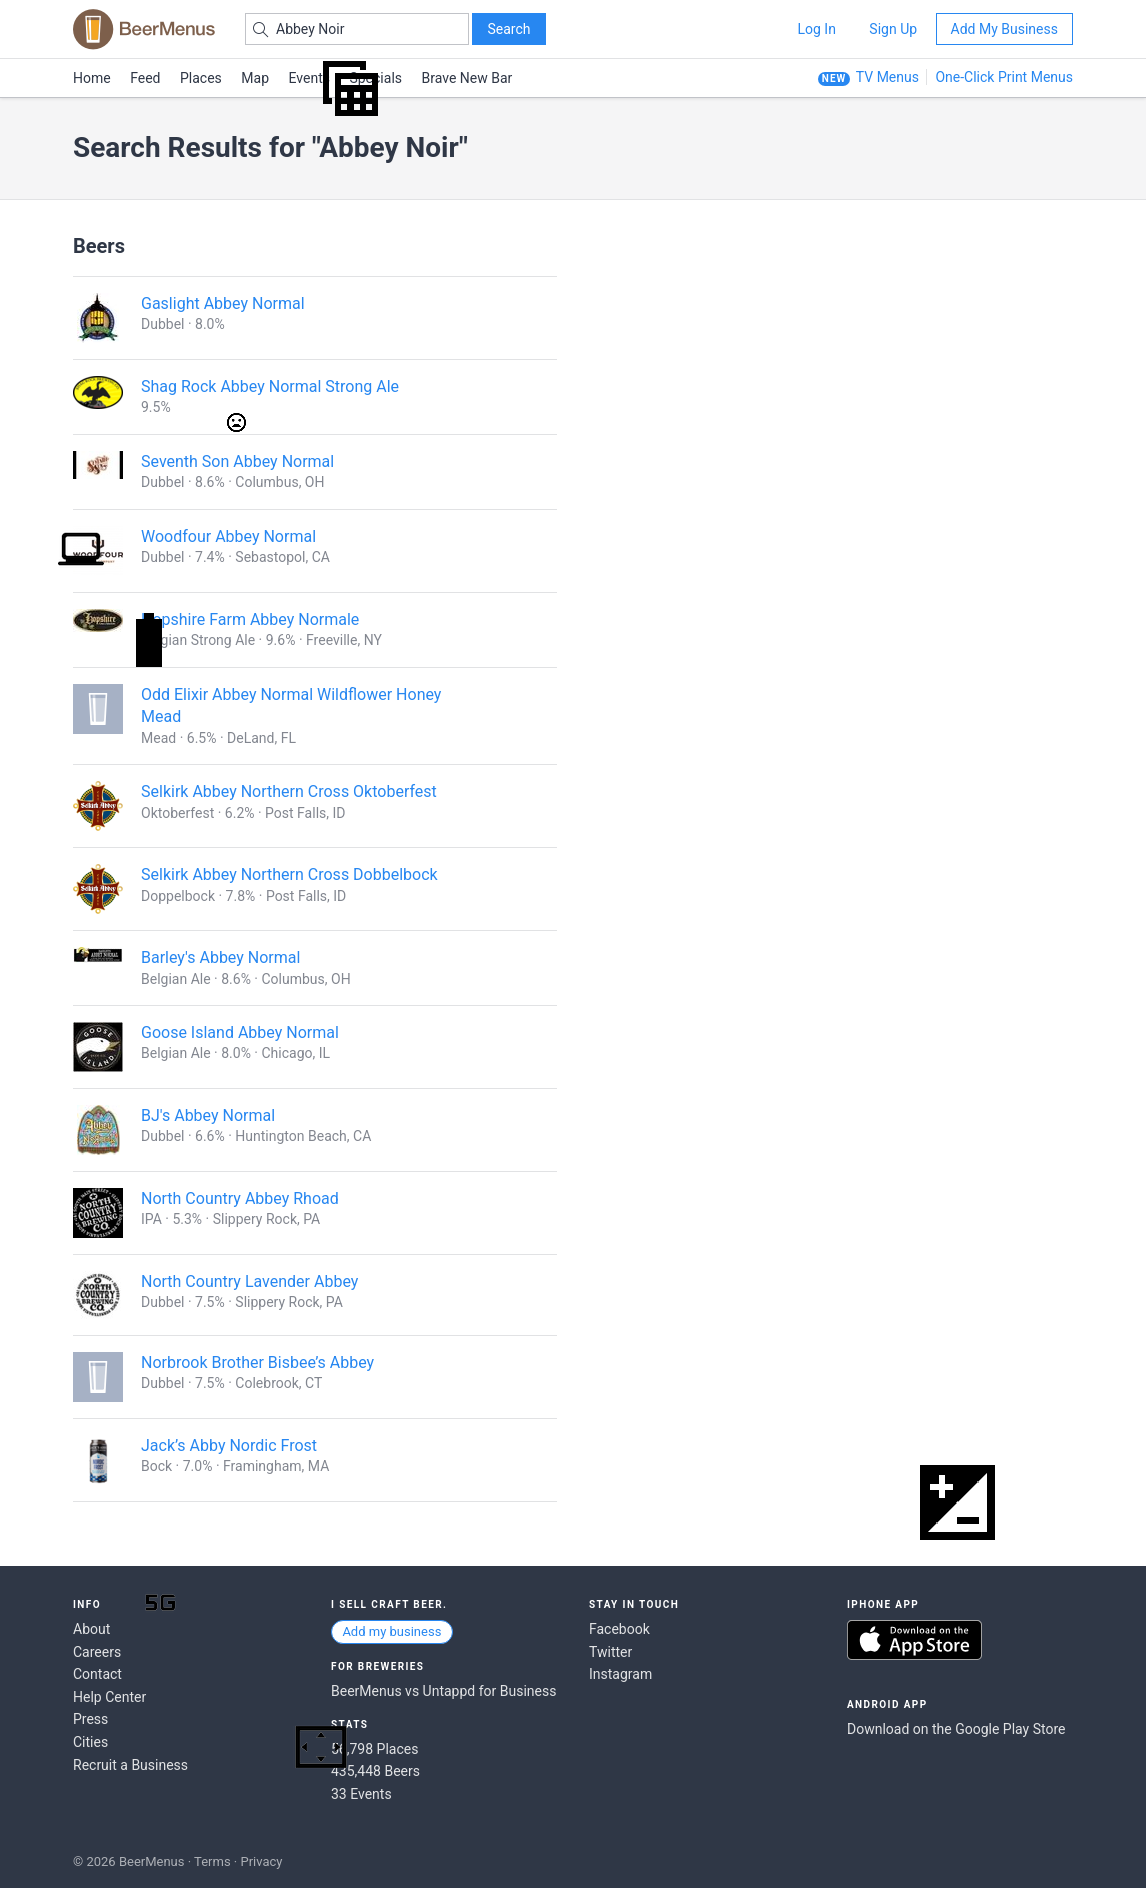 The height and width of the screenshot is (1888, 1146). Describe the element at coordinates (350, 88) in the screenshot. I see `switch to table or grid view` at that location.